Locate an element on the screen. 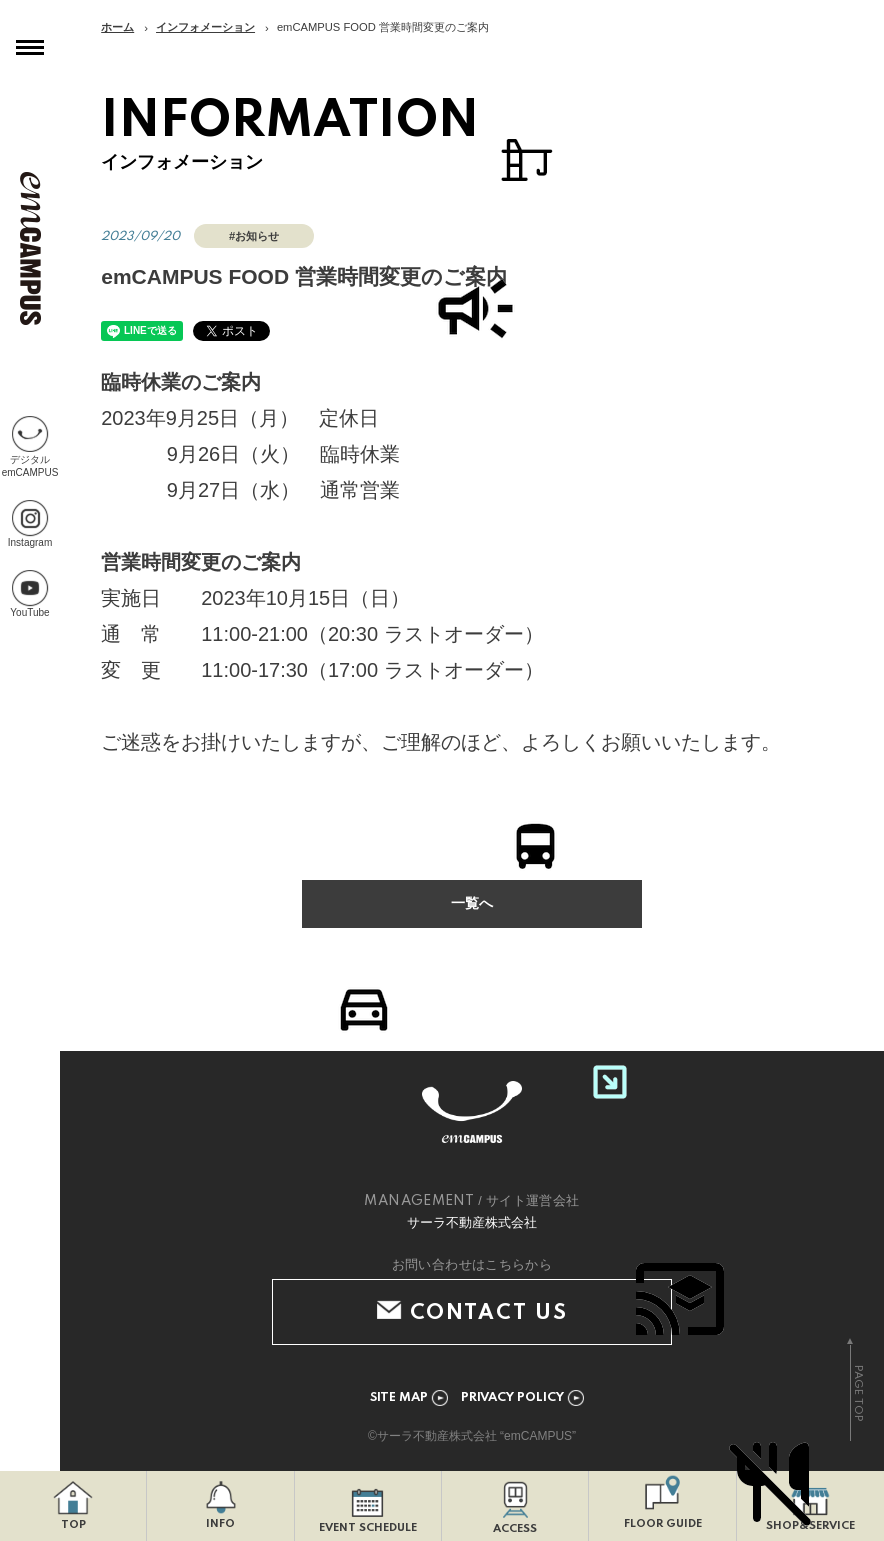  start a new campaign or announcement is located at coordinates (475, 308).